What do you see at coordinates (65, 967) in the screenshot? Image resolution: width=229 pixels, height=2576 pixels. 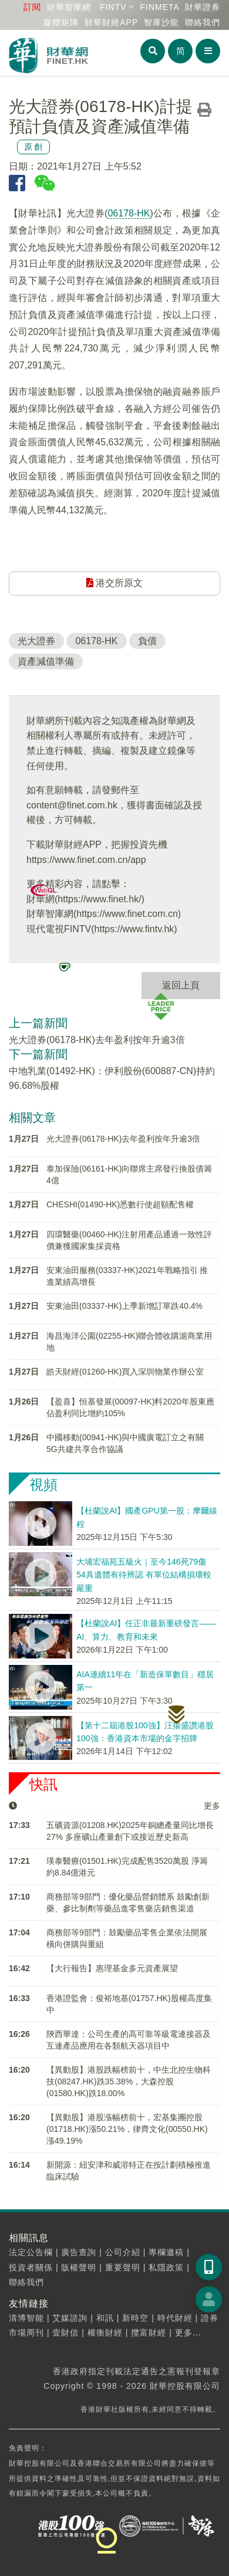 I see `support the creator on Ko-fi` at bounding box center [65, 967].